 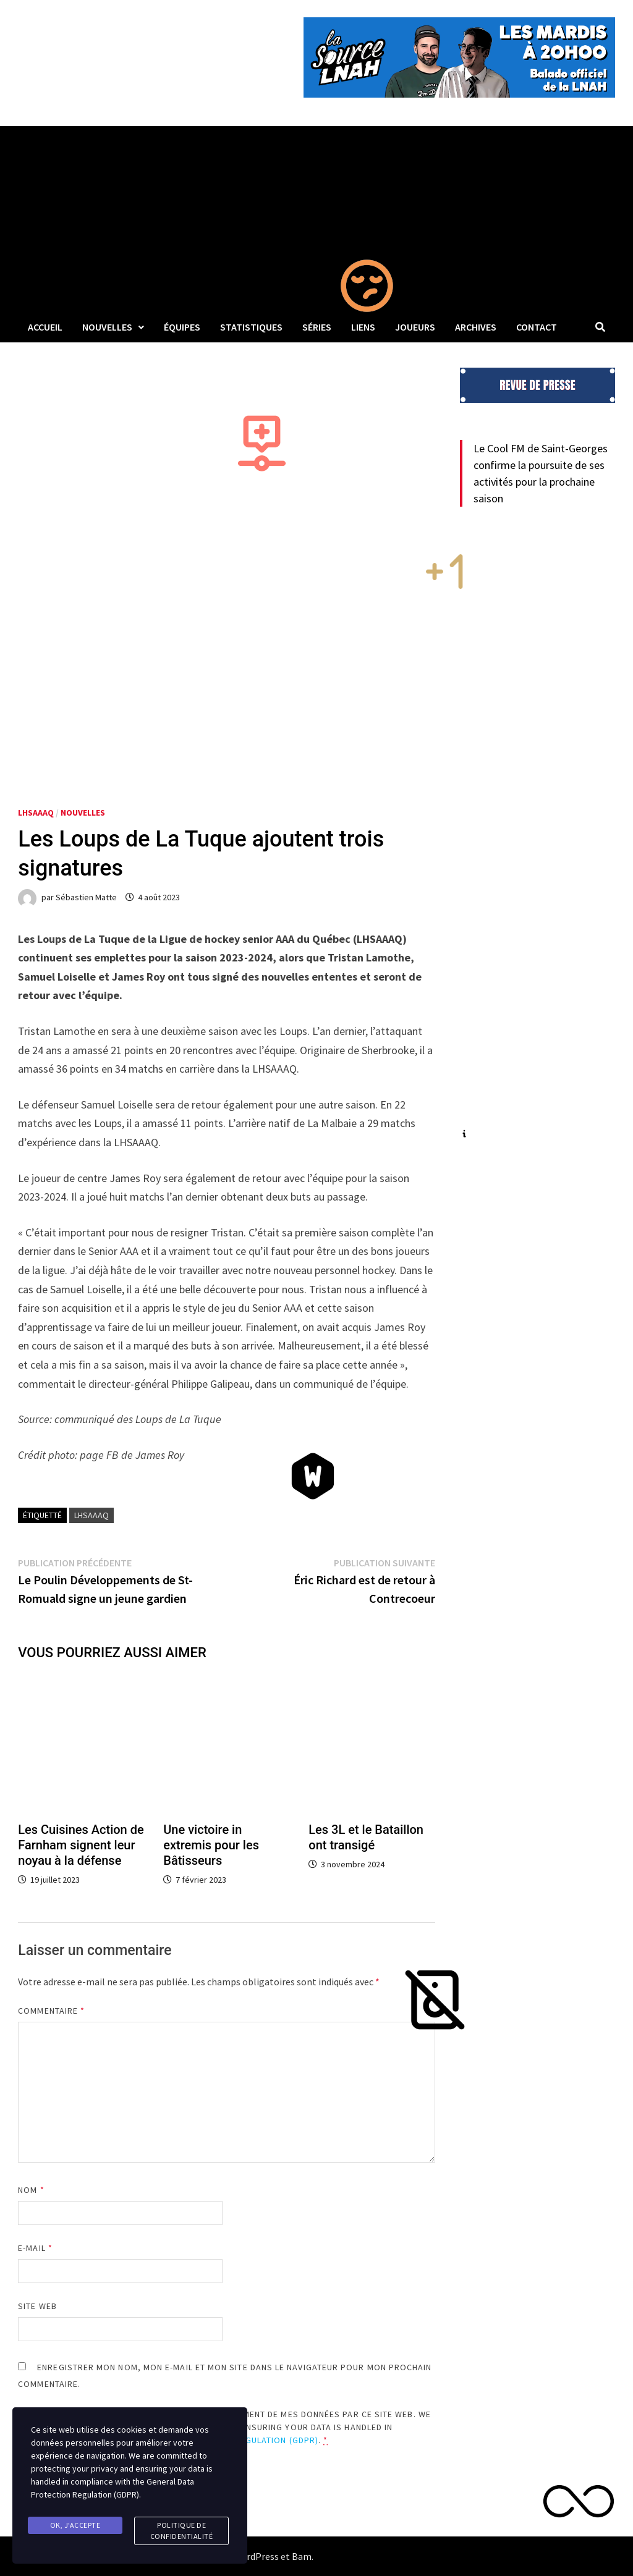 What do you see at coordinates (367, 285) in the screenshot?
I see `indicate user frustration or negative feedback` at bounding box center [367, 285].